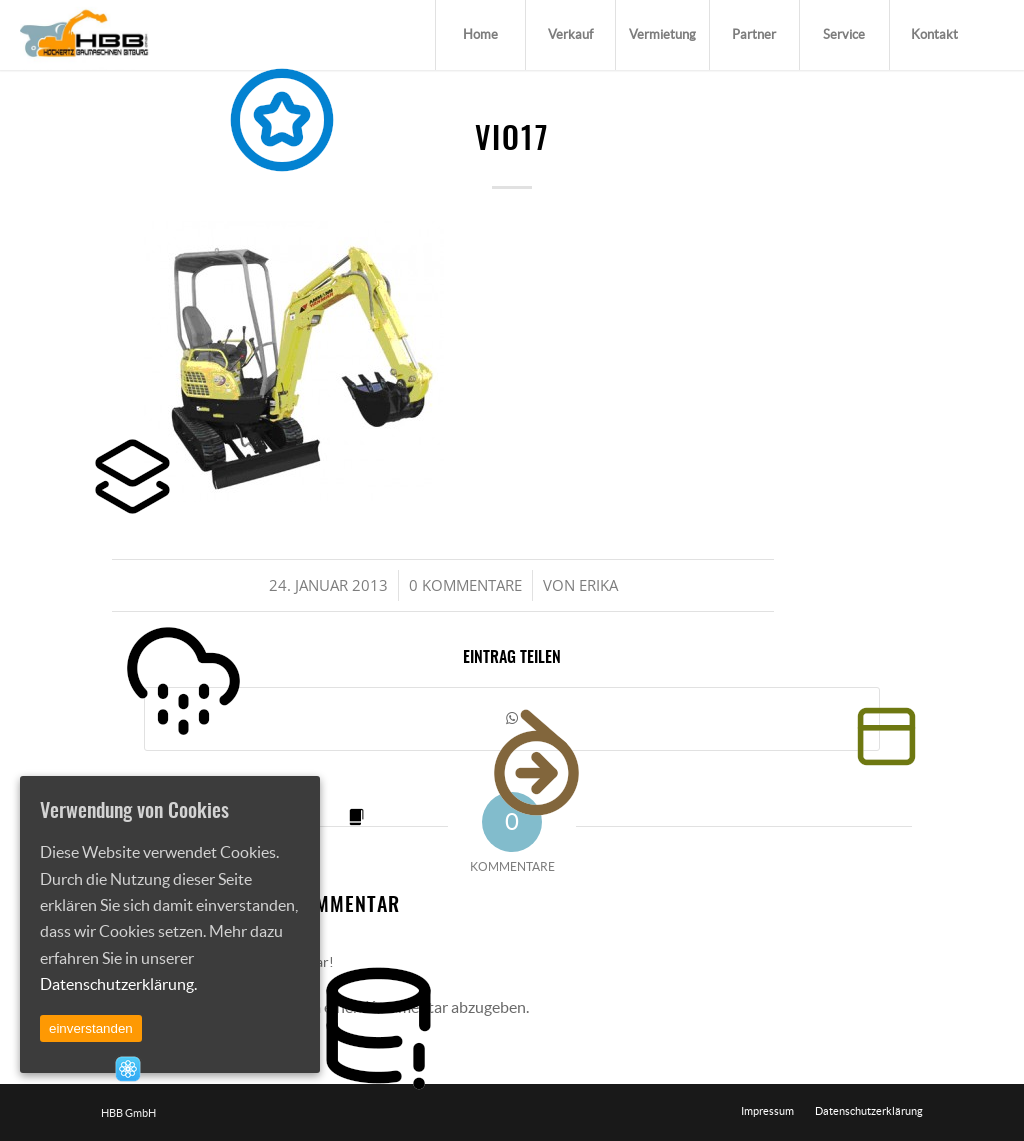  What do you see at coordinates (183, 678) in the screenshot?
I see `indicates light rain or drizzle conditions` at bounding box center [183, 678].